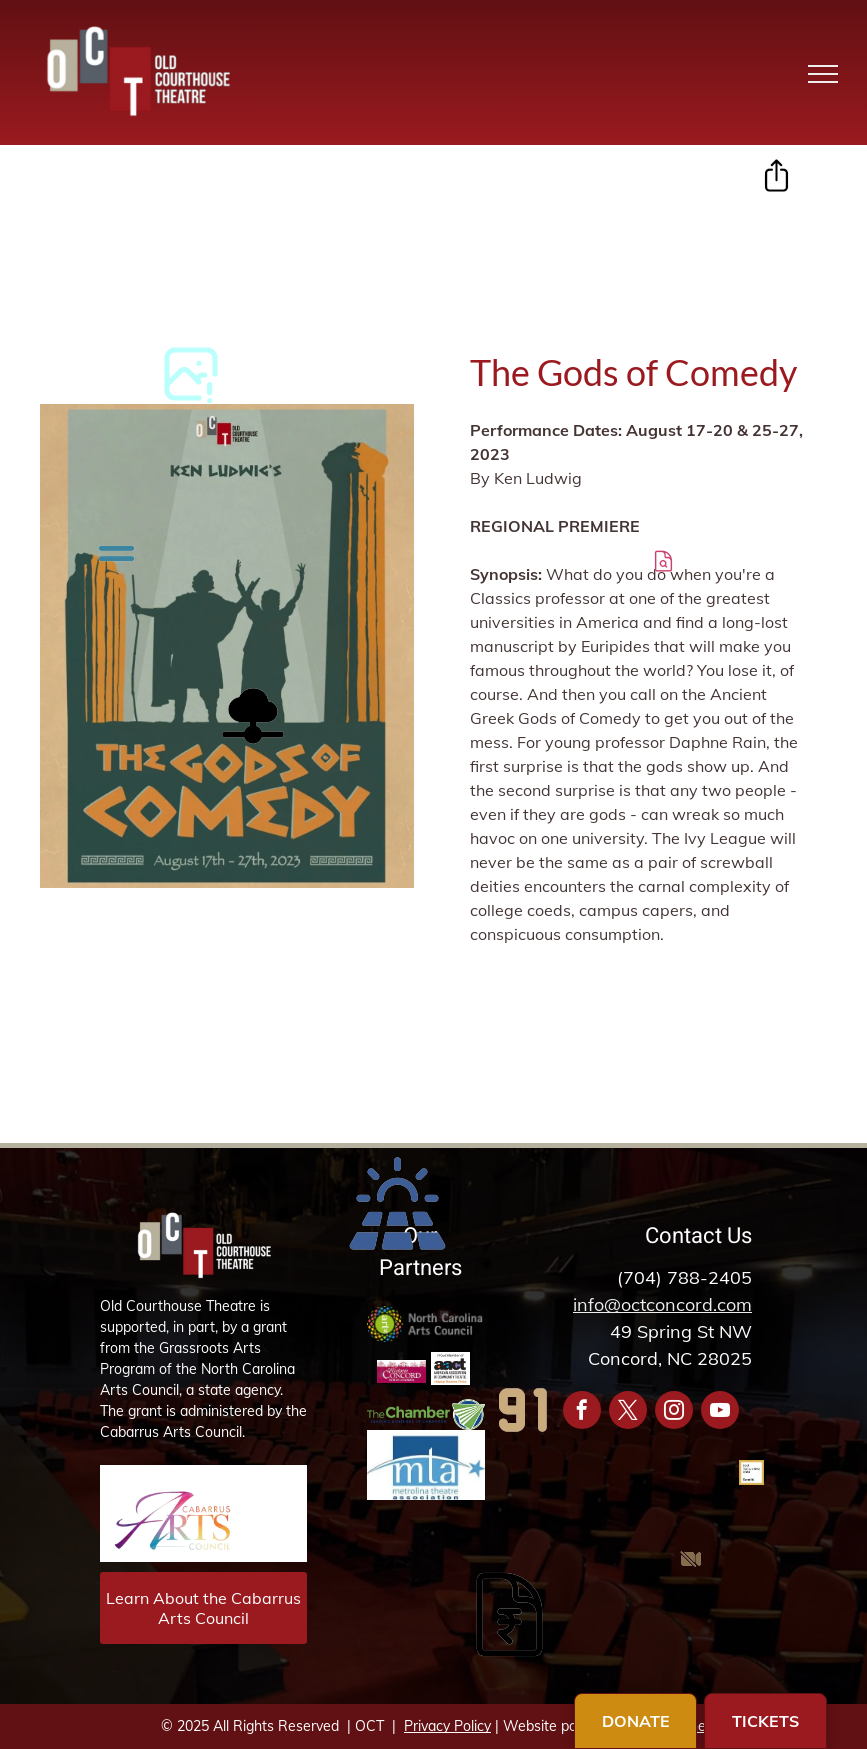 The image size is (867, 1749). I want to click on image upload error or warning, so click(191, 374).